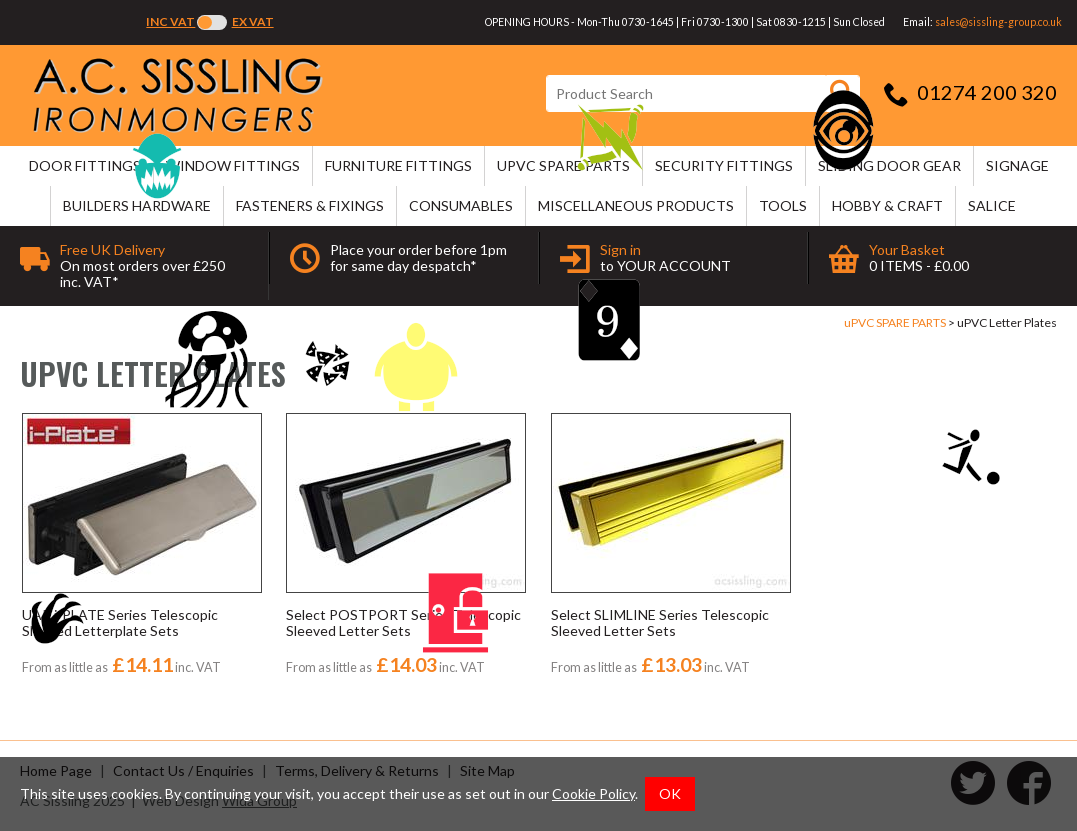 This screenshot has width=1077, height=831. Describe the element at coordinates (158, 166) in the screenshot. I see `select lizardman character or race` at that location.